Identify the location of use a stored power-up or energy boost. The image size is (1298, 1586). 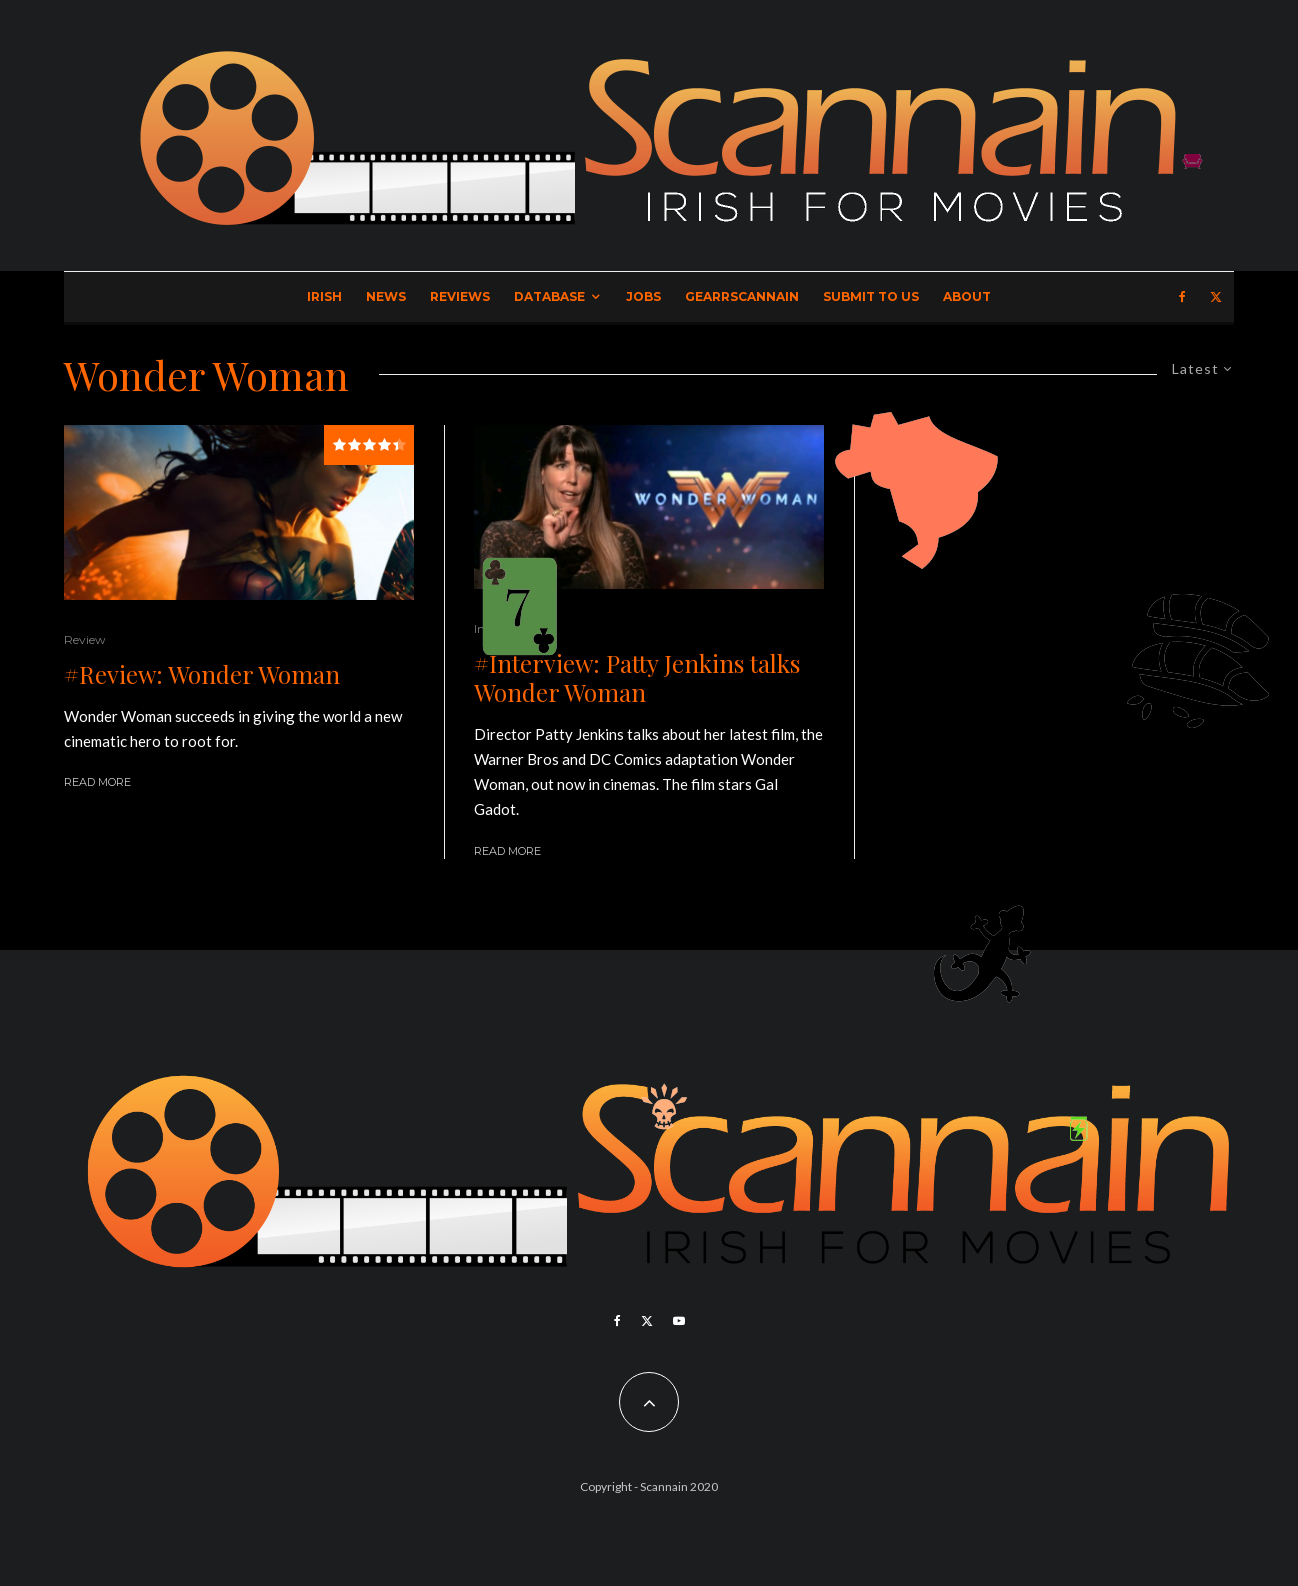
(1078, 1128).